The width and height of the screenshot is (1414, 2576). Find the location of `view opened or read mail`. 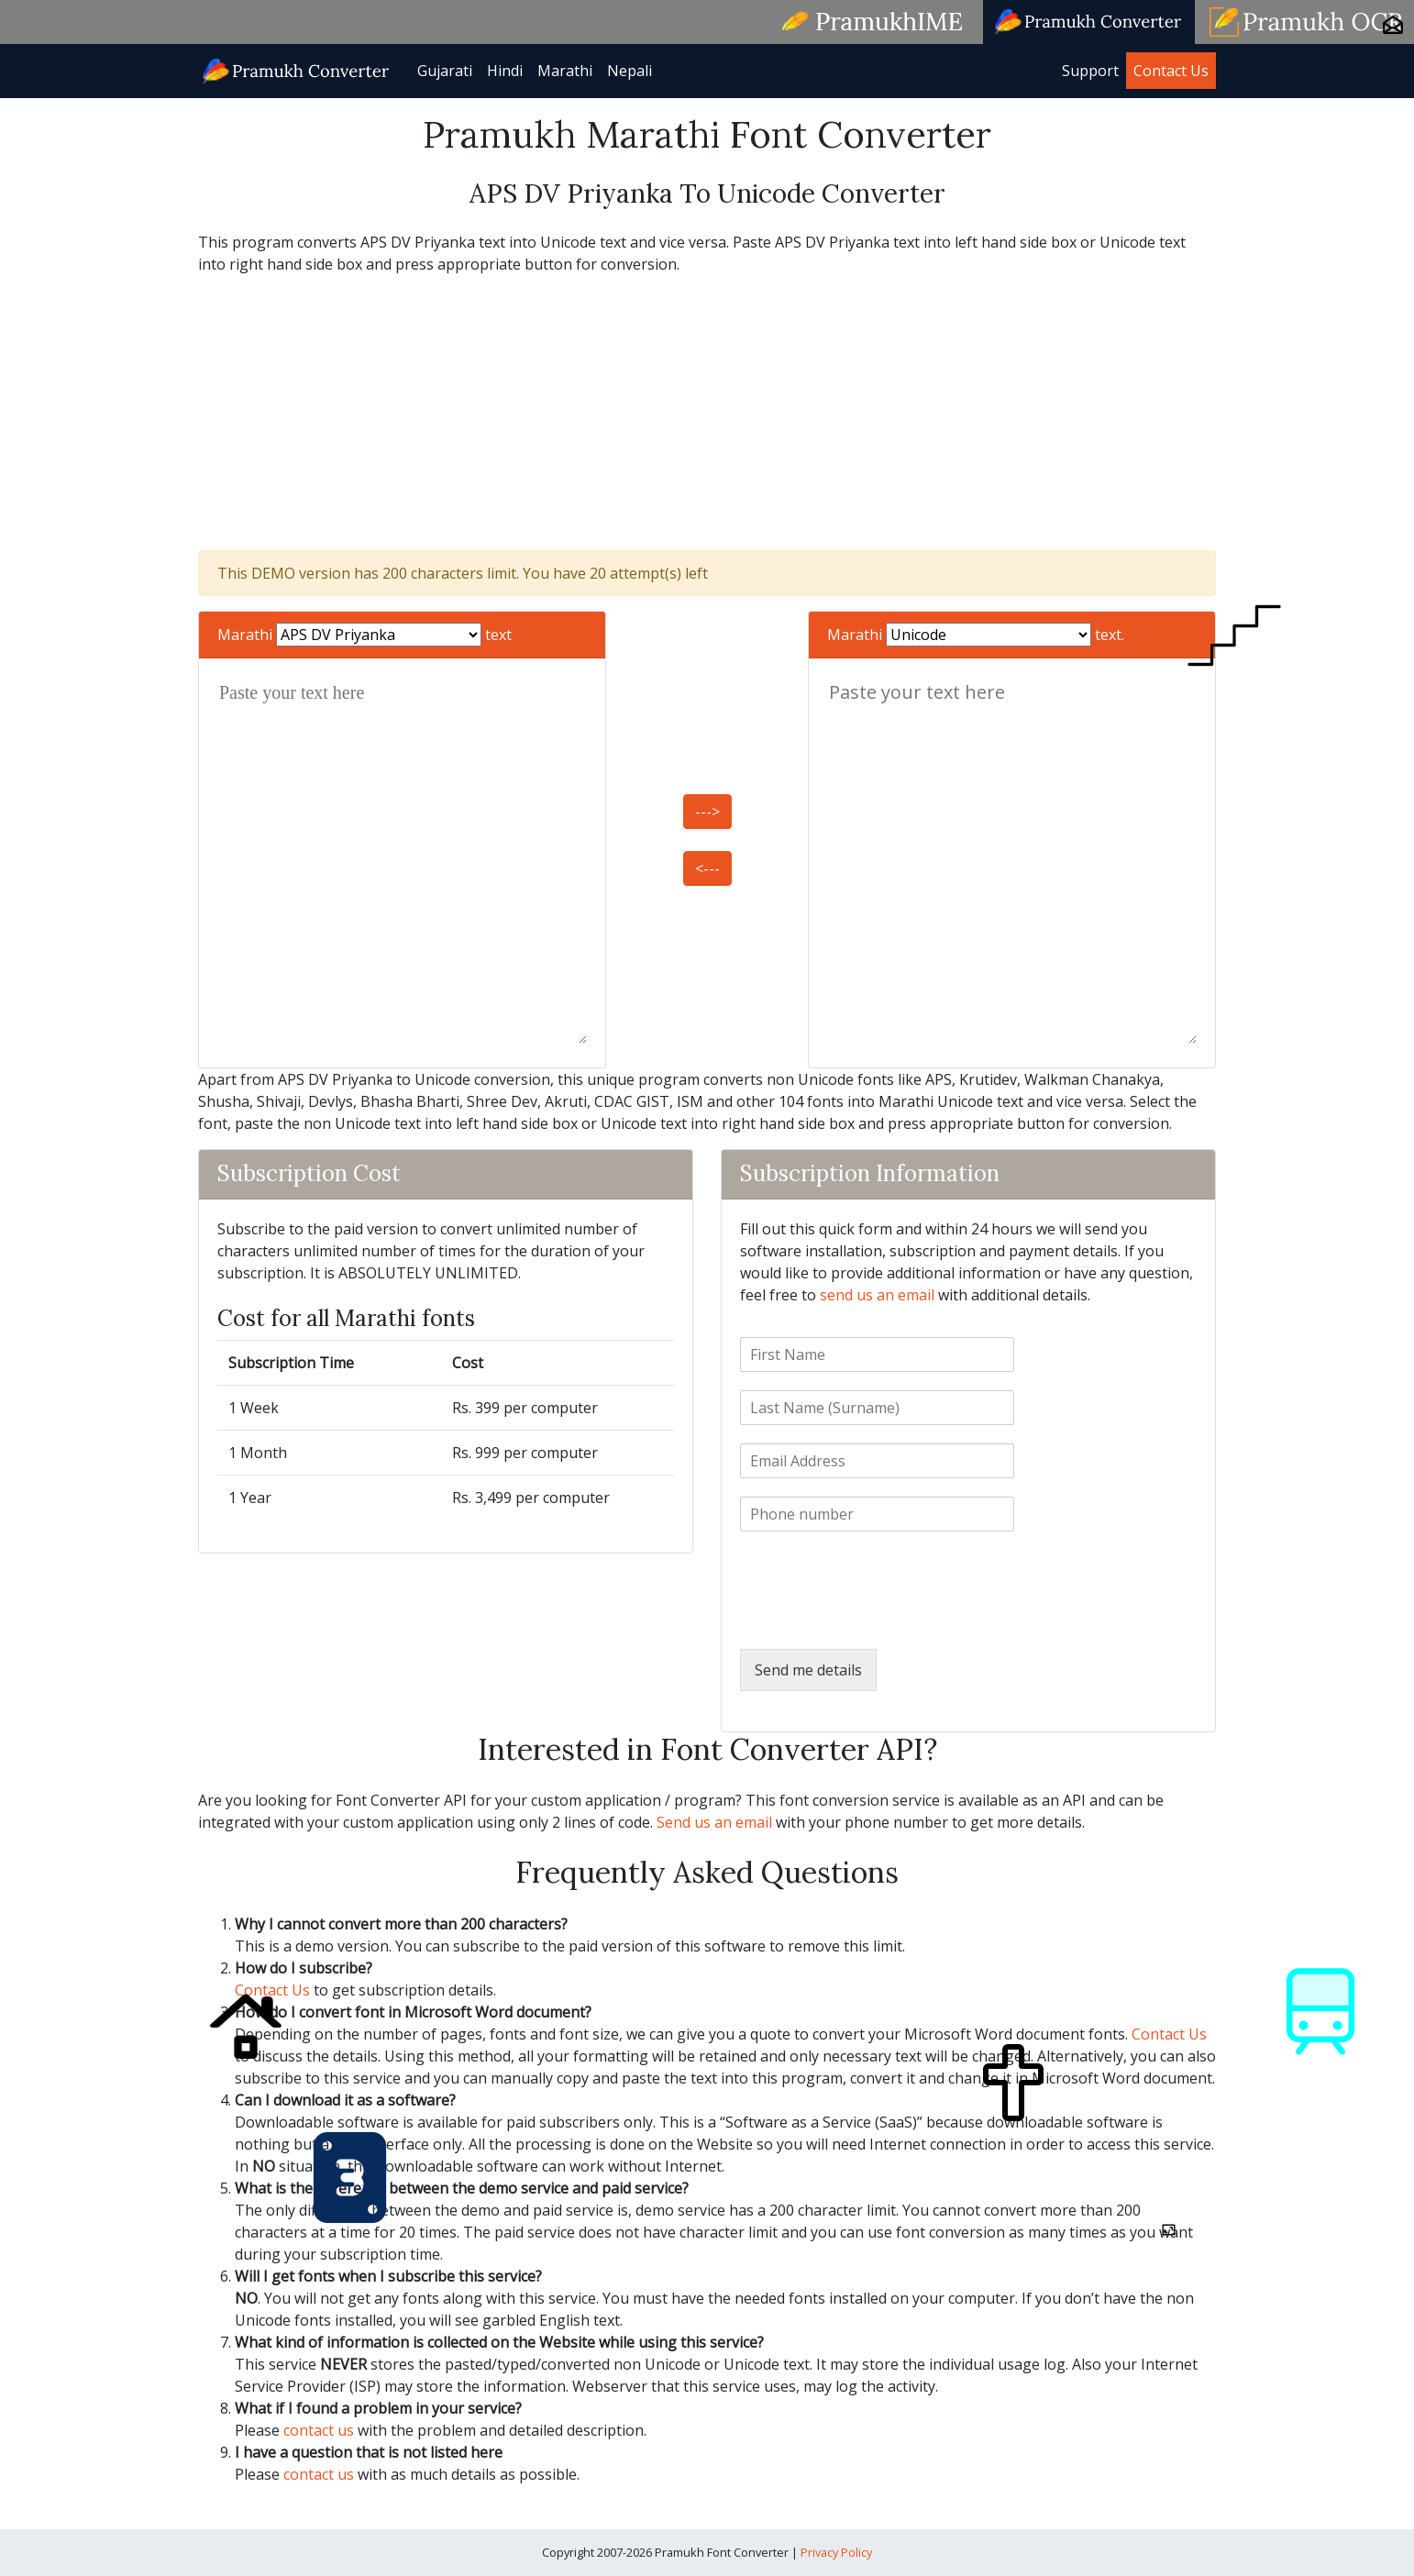

view opened or read mail is located at coordinates (1393, 26).